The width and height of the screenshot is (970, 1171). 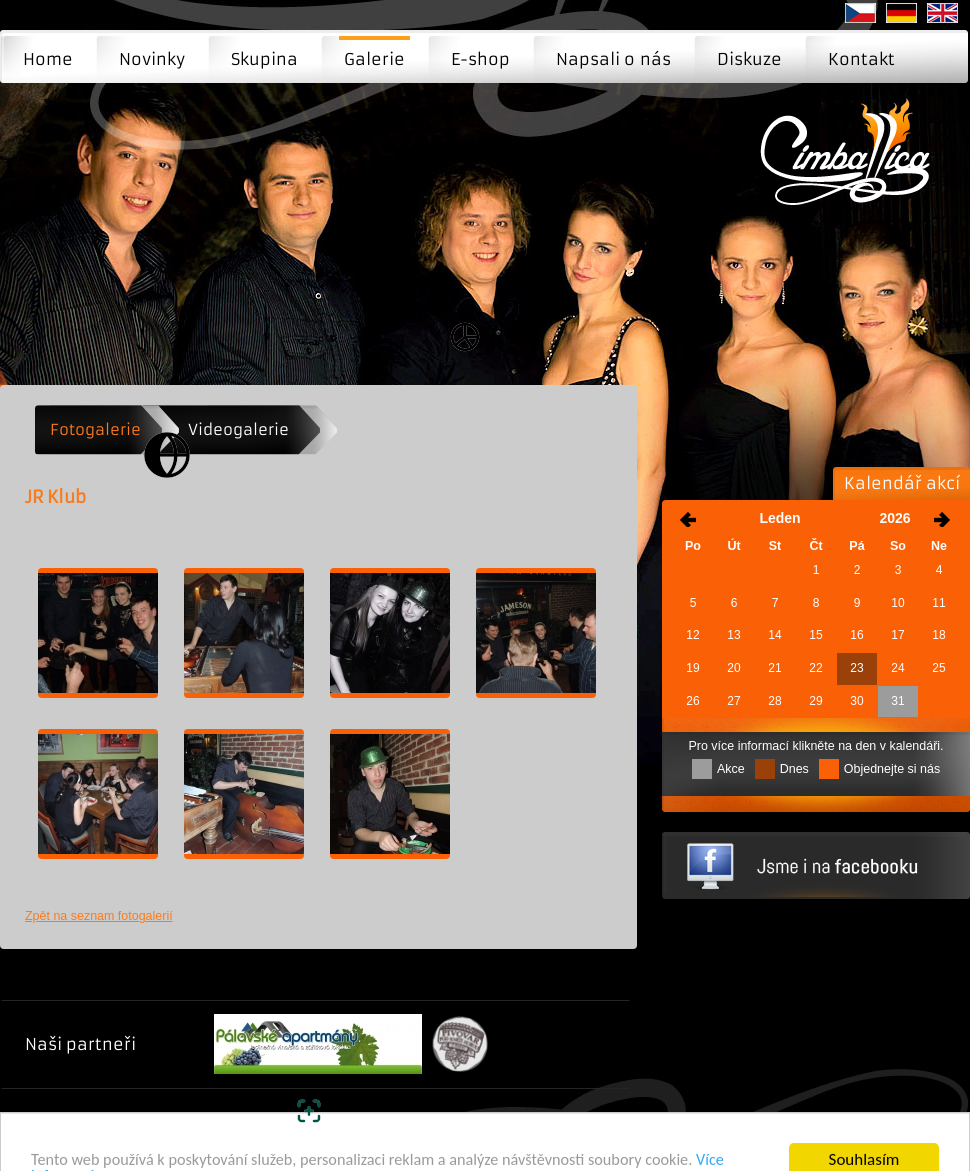 What do you see at coordinates (167, 455) in the screenshot?
I see `switch to global or worldwide view` at bounding box center [167, 455].